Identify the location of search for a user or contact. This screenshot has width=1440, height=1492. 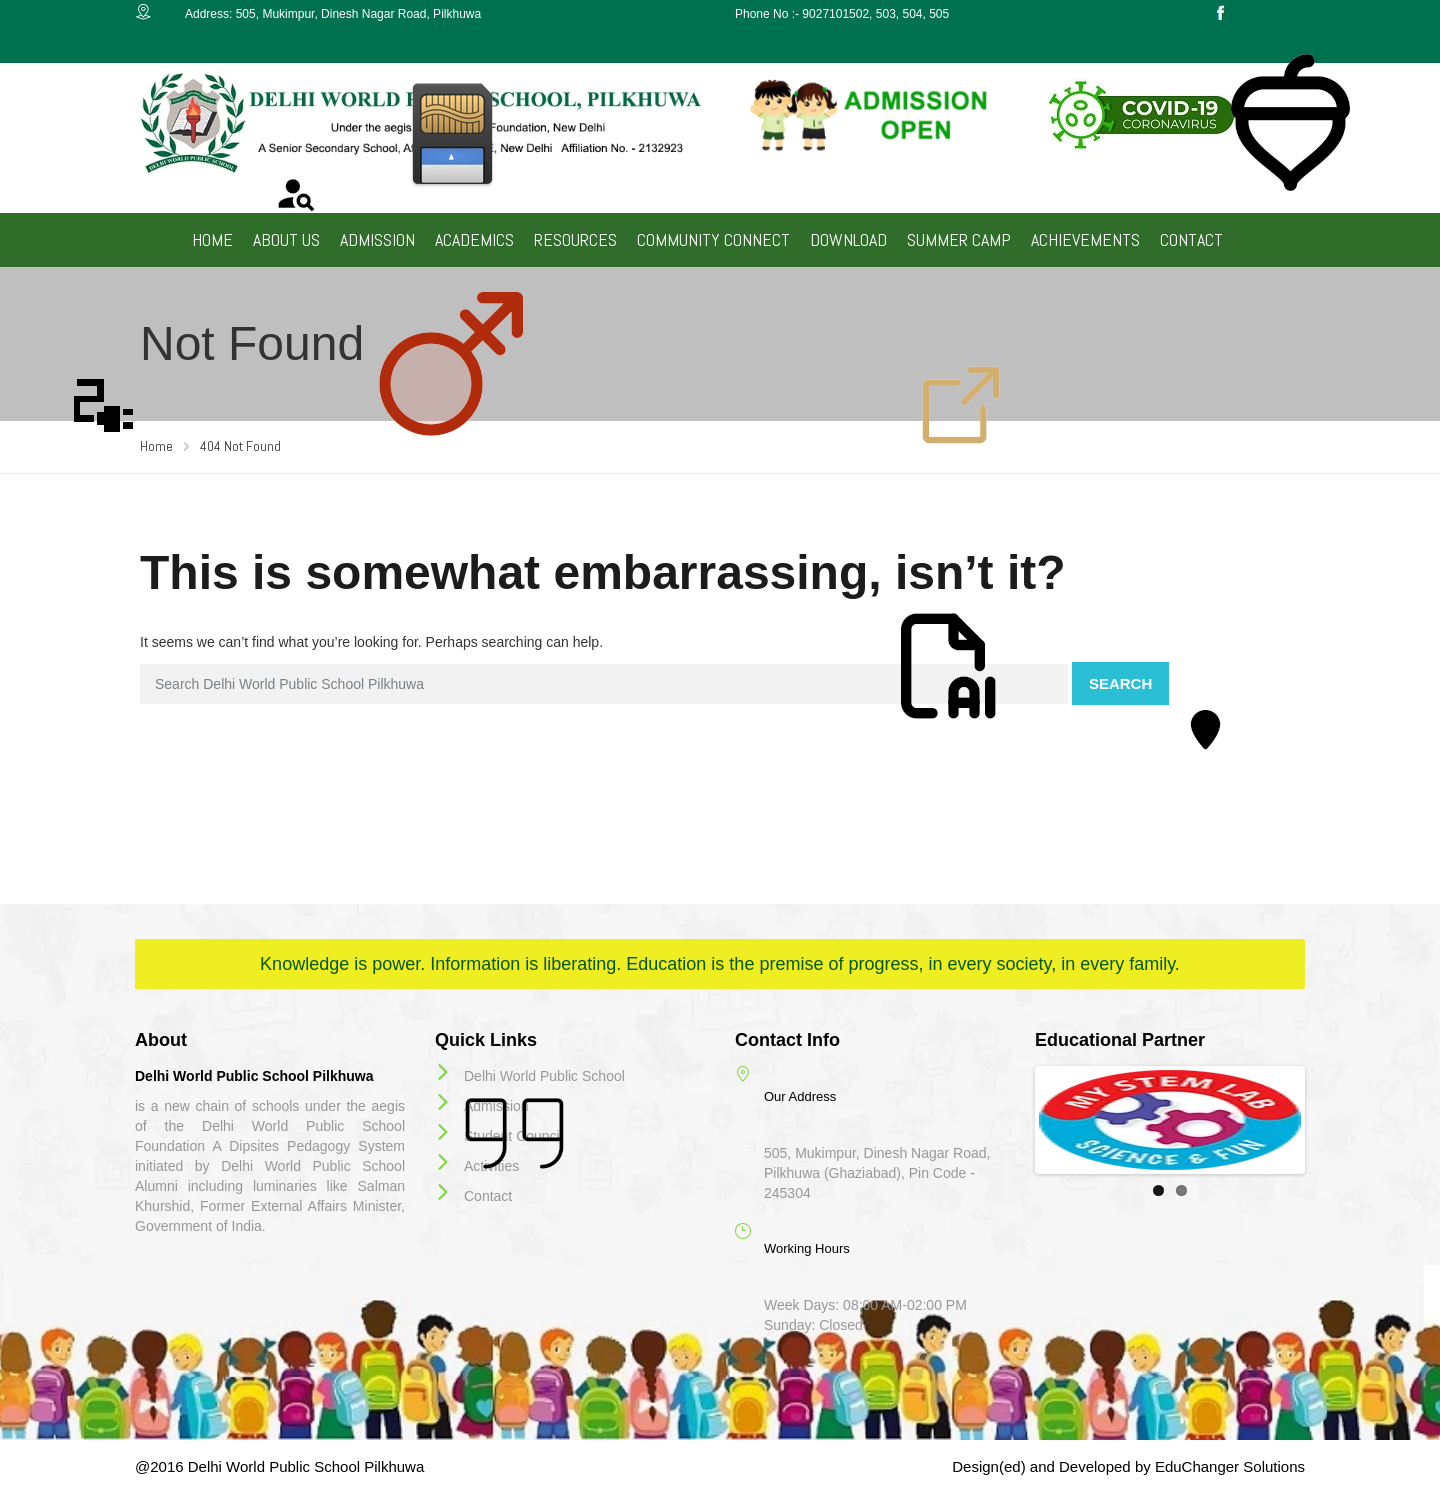
(296, 193).